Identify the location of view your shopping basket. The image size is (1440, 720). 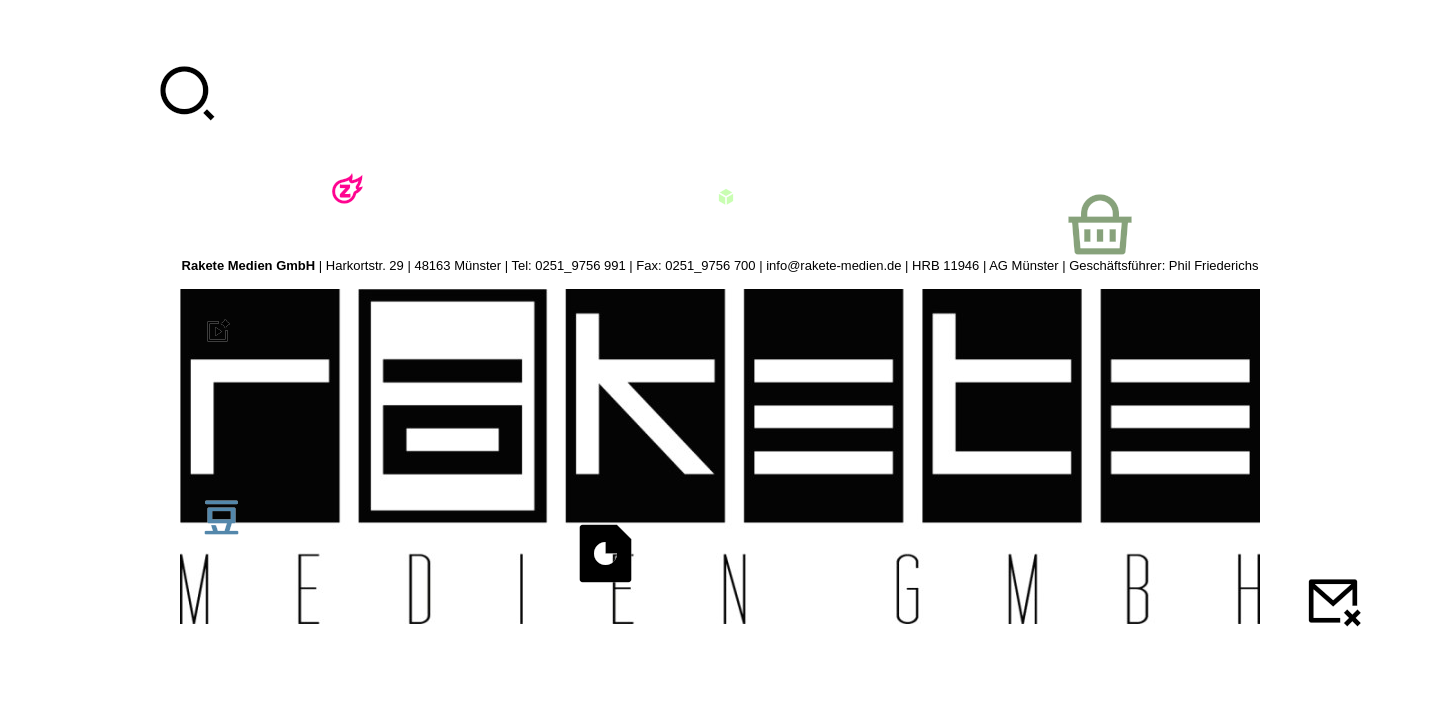
(1100, 226).